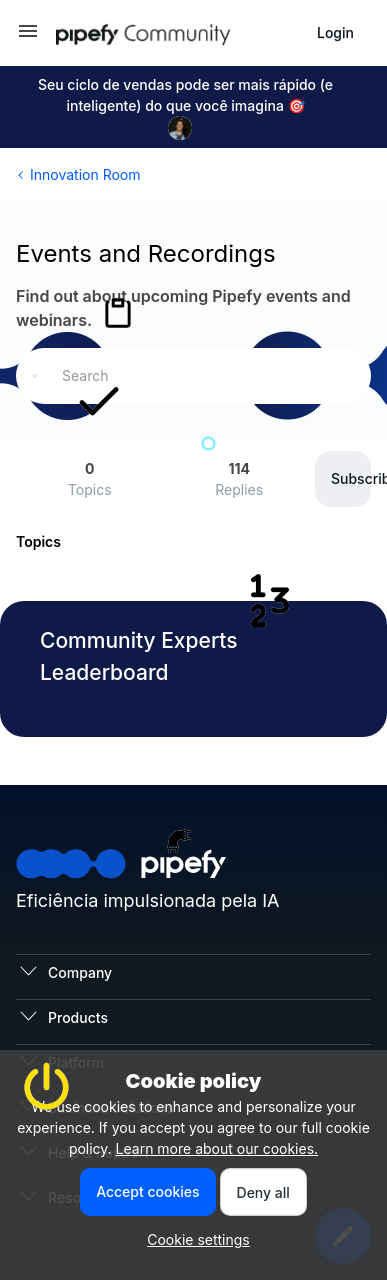  What do you see at coordinates (178, 840) in the screenshot?
I see `plumbing or pipe connection settings` at bounding box center [178, 840].